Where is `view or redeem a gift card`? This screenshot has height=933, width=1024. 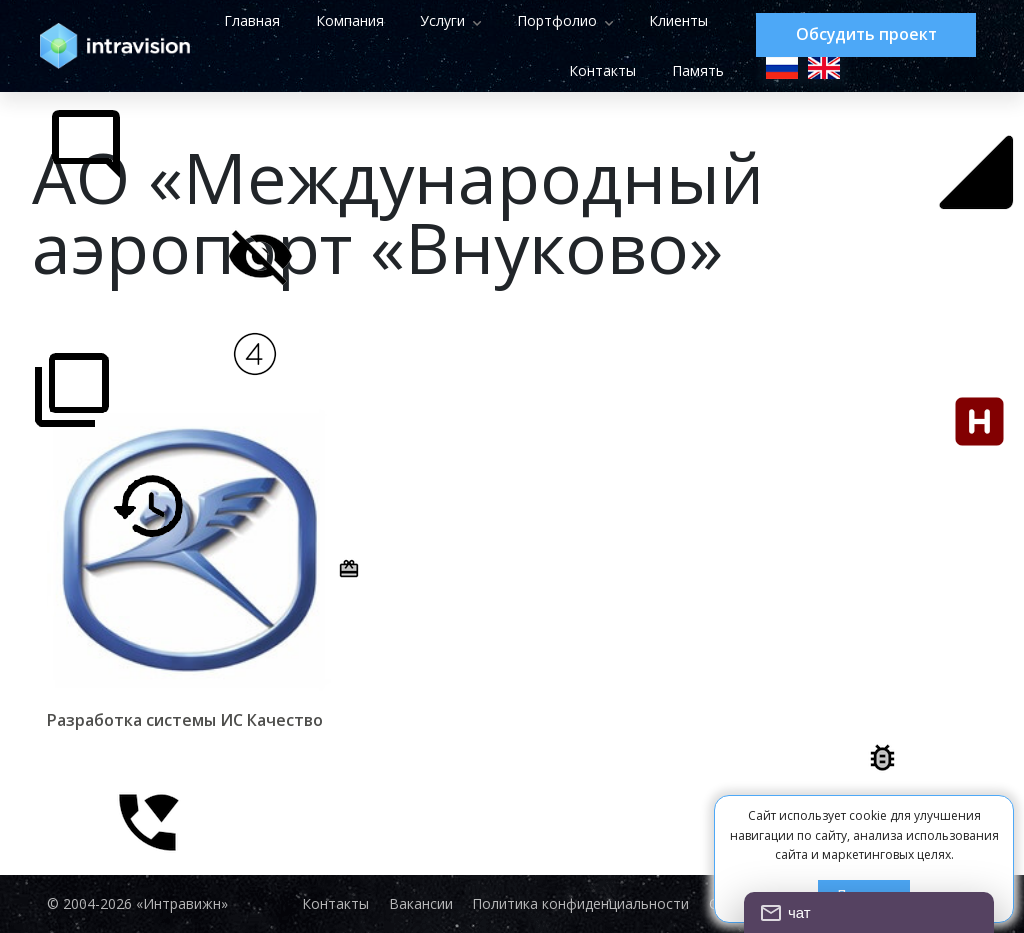 view or redeem a gift card is located at coordinates (349, 569).